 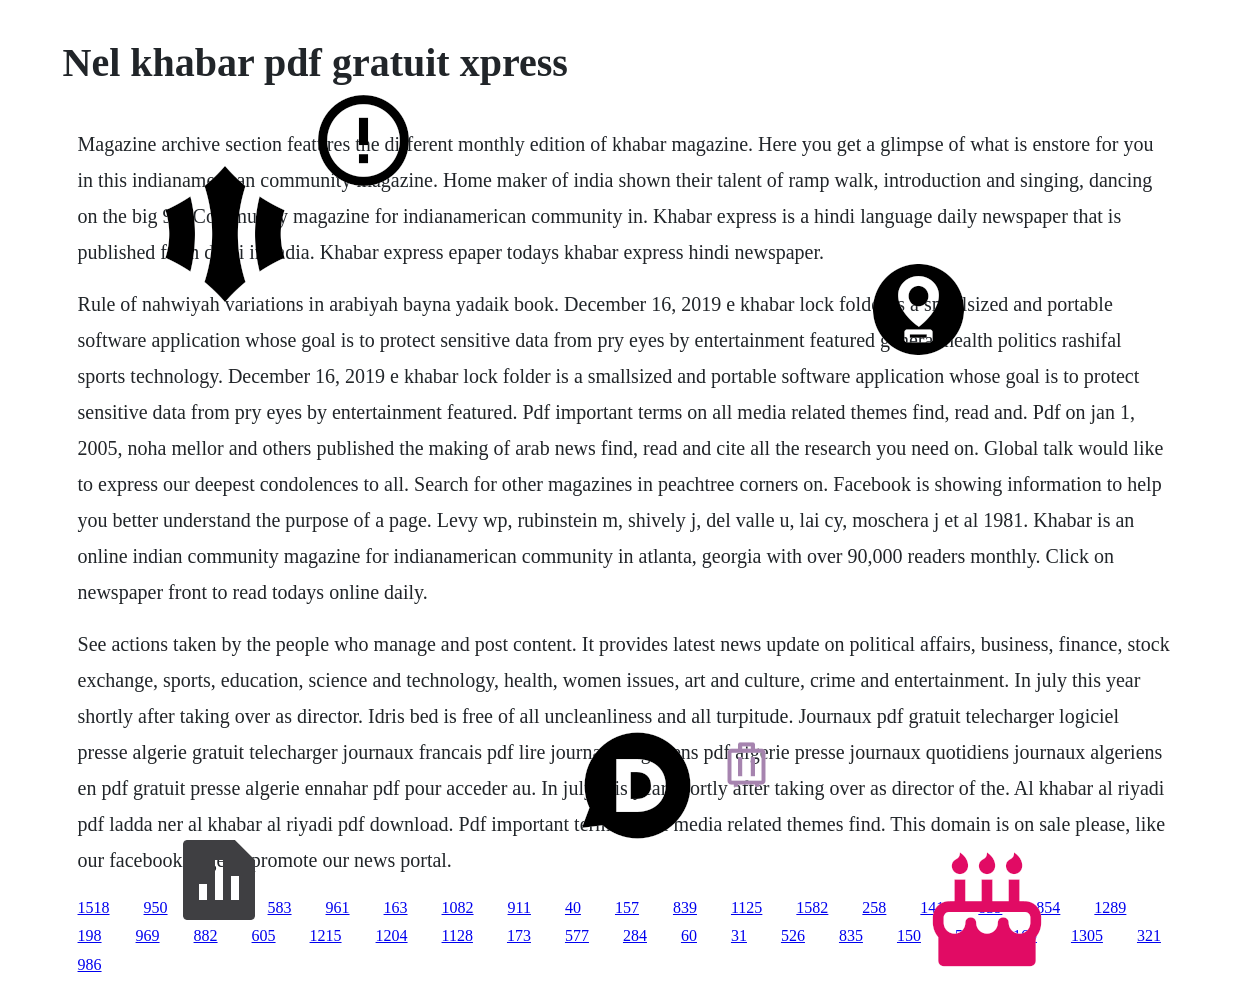 I want to click on view document with chart data, so click(x=219, y=880).